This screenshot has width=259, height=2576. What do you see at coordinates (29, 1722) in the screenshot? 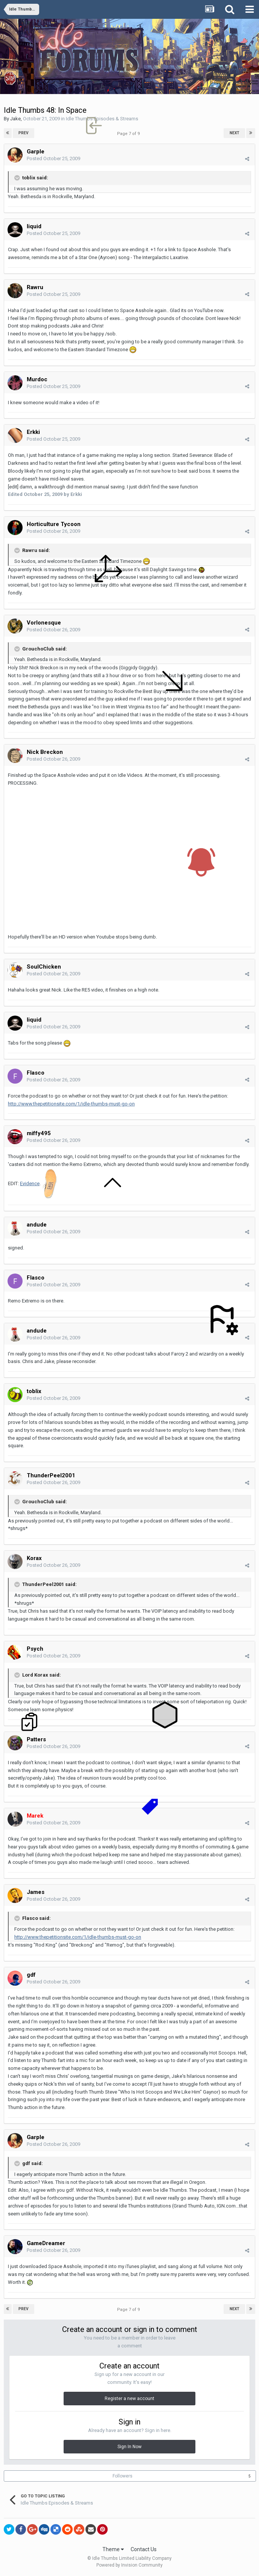
I see `mark task or document as complete` at bounding box center [29, 1722].